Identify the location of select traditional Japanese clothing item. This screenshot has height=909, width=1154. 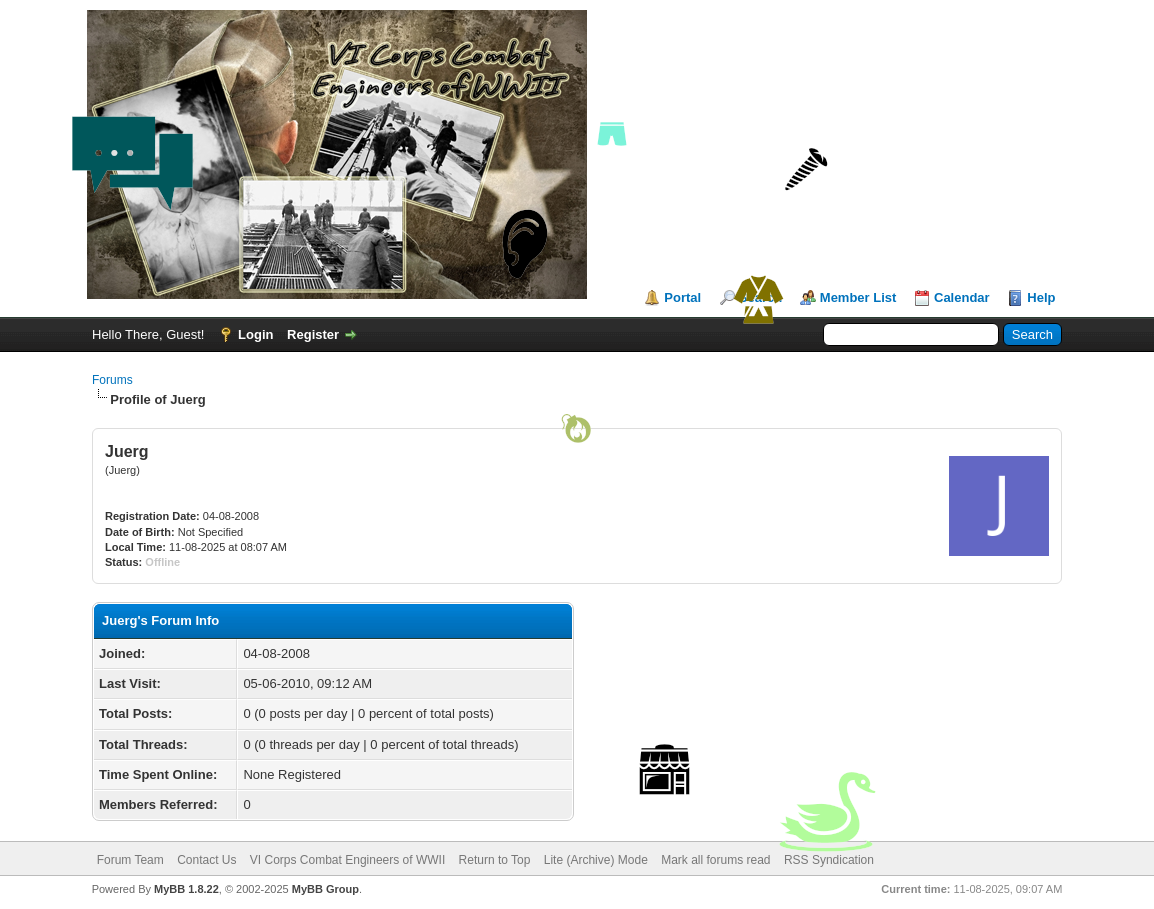
(758, 299).